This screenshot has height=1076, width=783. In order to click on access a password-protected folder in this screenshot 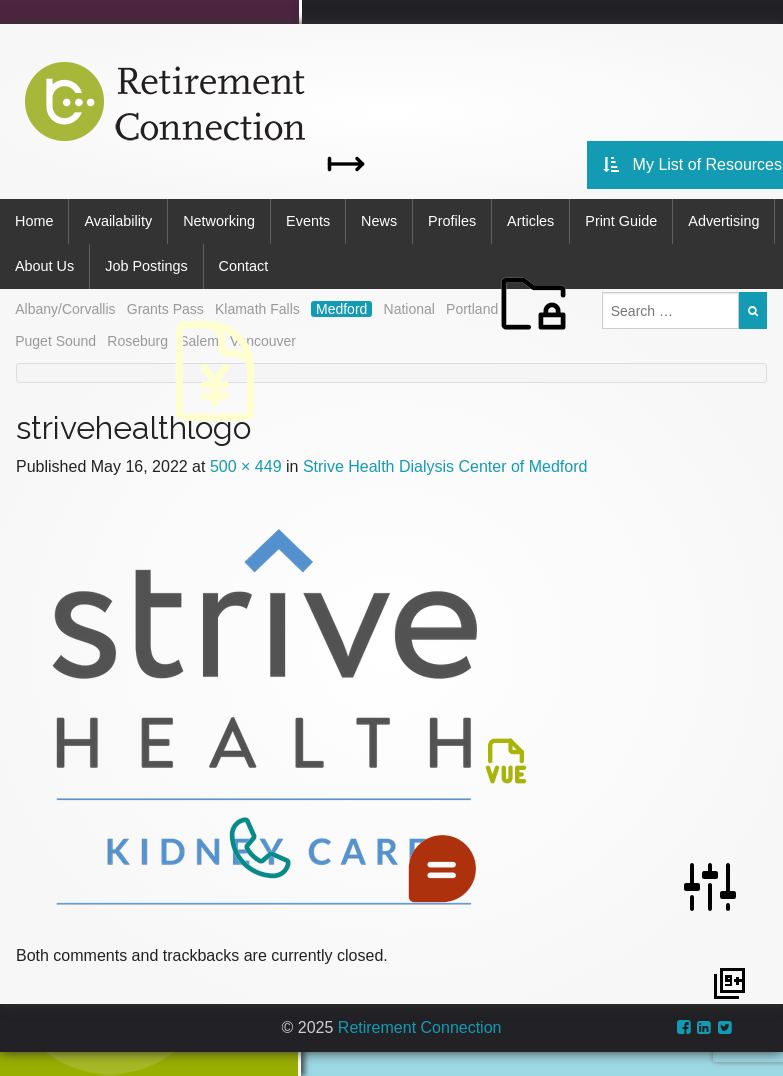, I will do `click(533, 302)`.